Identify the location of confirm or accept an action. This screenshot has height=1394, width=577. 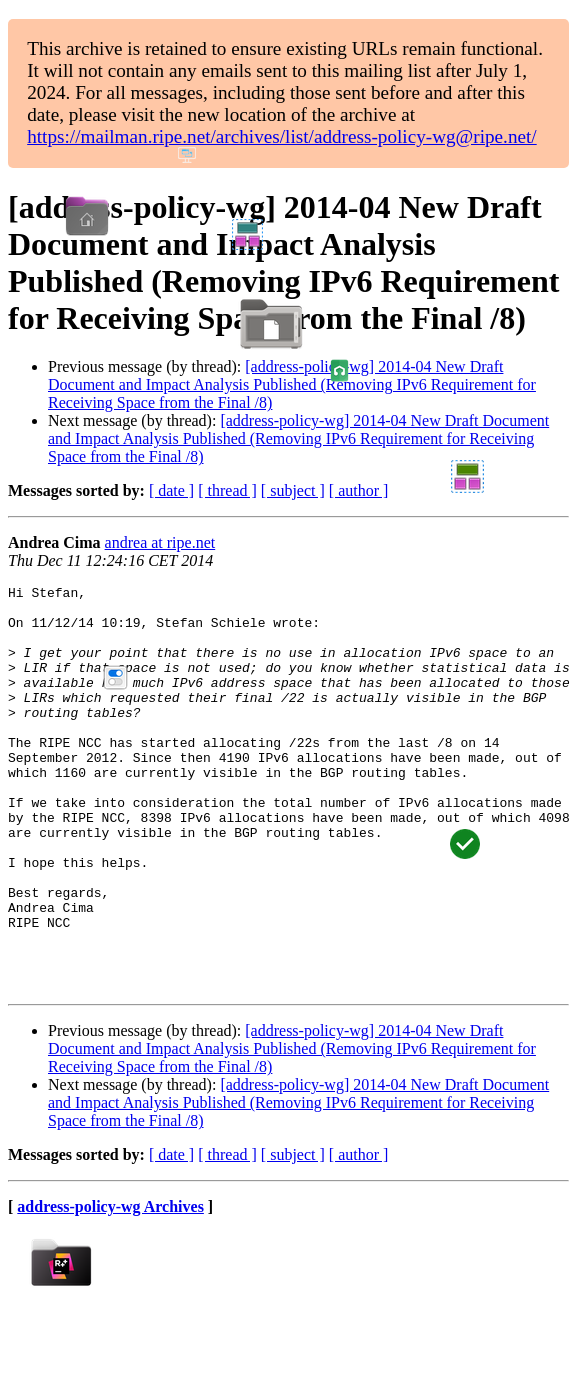
(465, 844).